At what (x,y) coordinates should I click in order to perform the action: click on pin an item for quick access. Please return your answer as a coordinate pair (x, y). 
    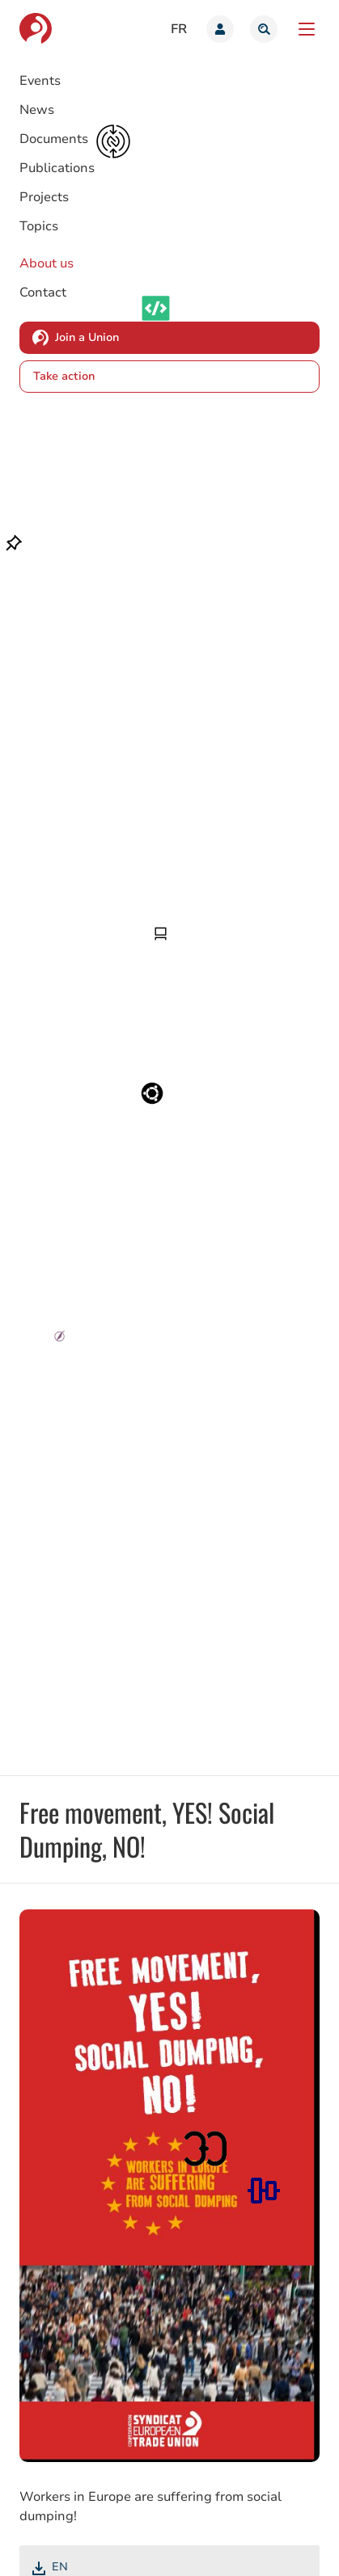
    Looking at the image, I should click on (13, 543).